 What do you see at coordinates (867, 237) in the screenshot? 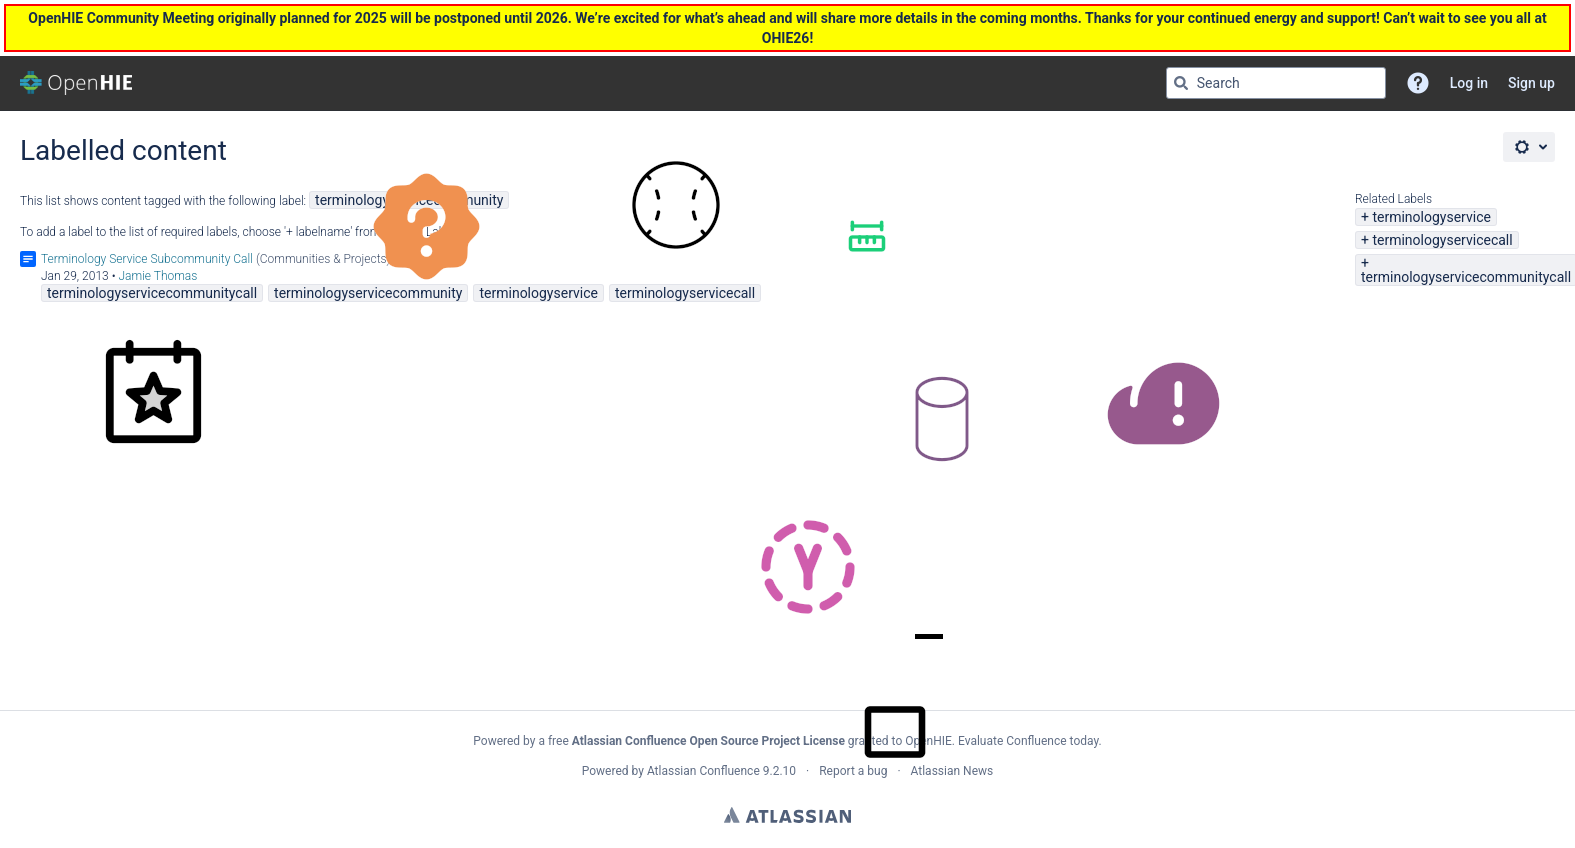
I see `measure dimensions or distance` at bounding box center [867, 237].